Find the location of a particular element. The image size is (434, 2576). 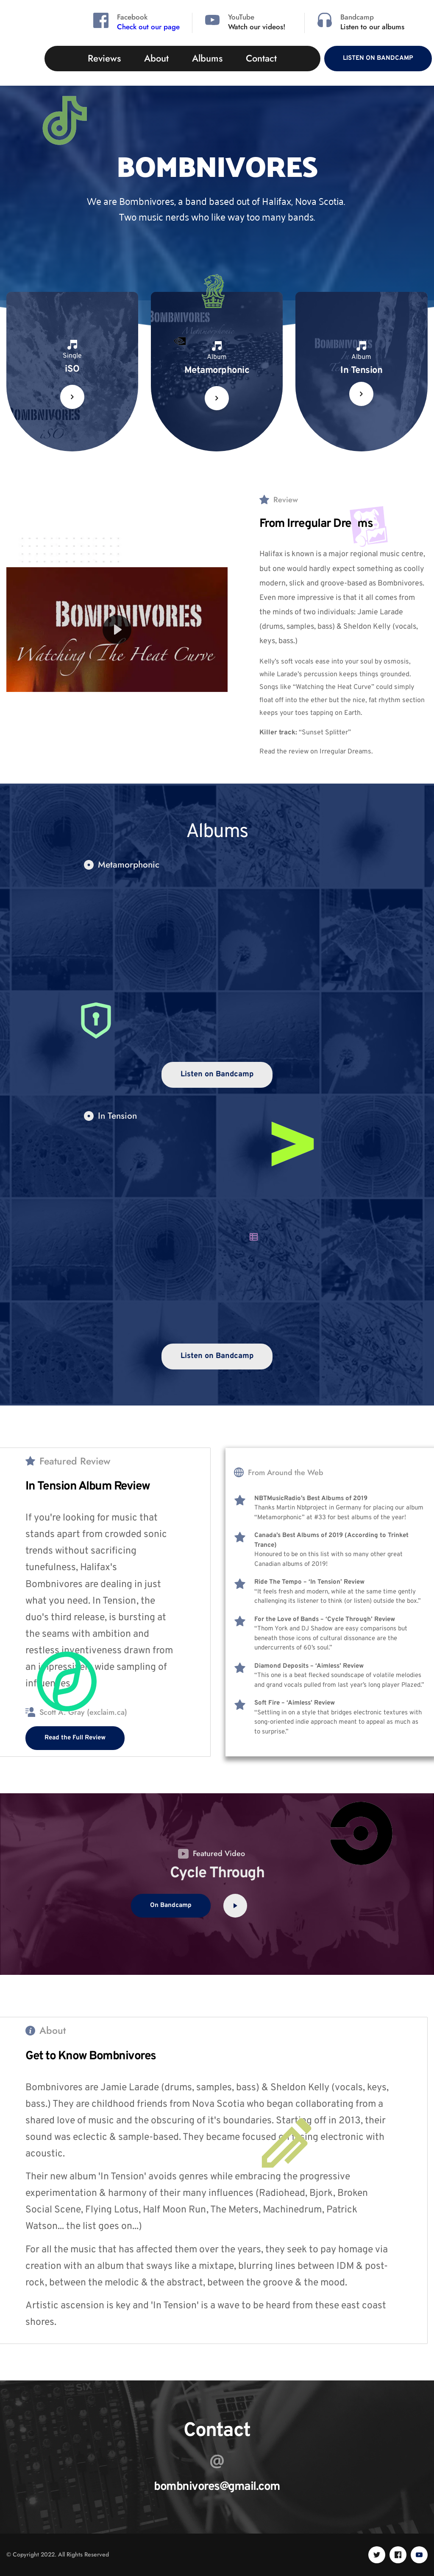

open the tiktok app is located at coordinates (65, 120).